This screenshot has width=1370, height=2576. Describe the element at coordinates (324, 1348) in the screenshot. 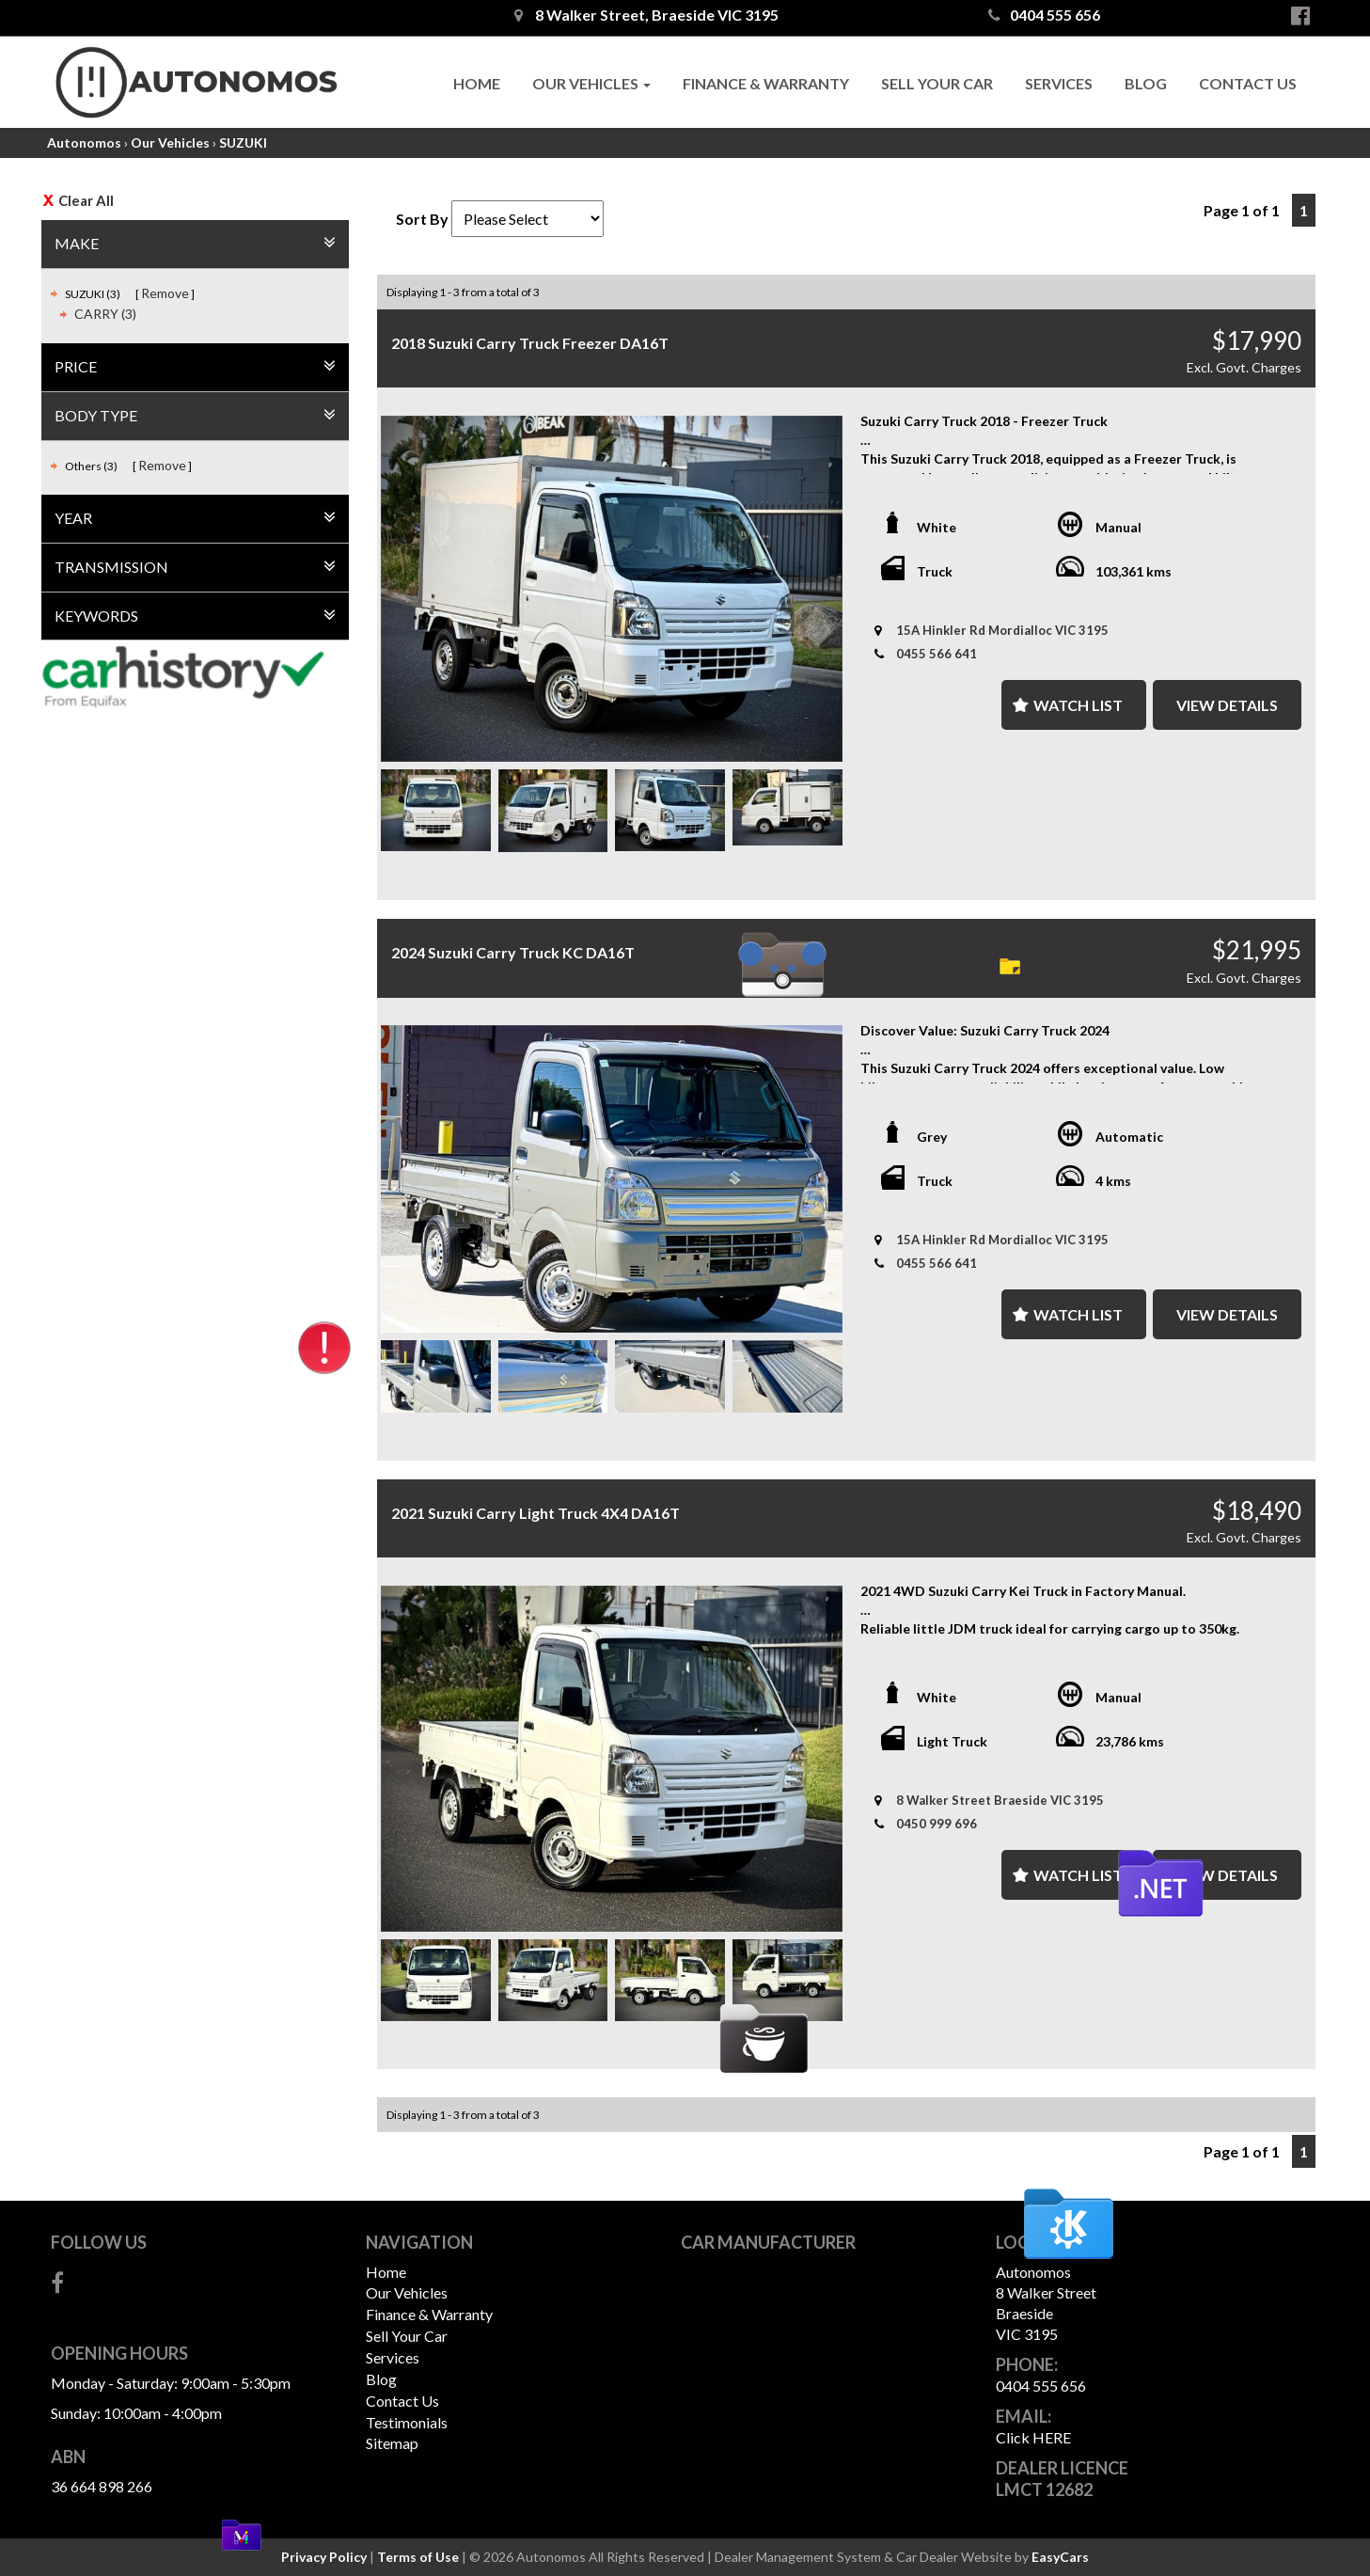

I see `indicates a warning or alert requiring attention` at that location.